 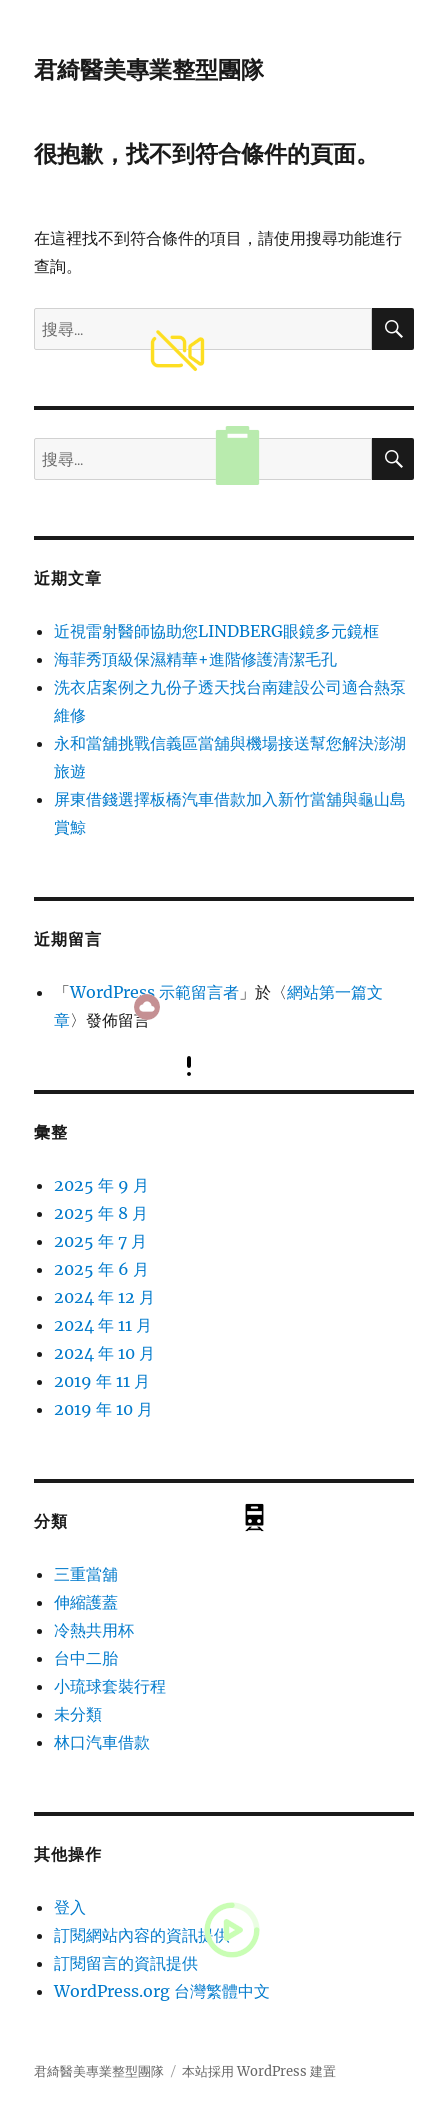 I want to click on copy to clipboard, so click(x=237, y=455).